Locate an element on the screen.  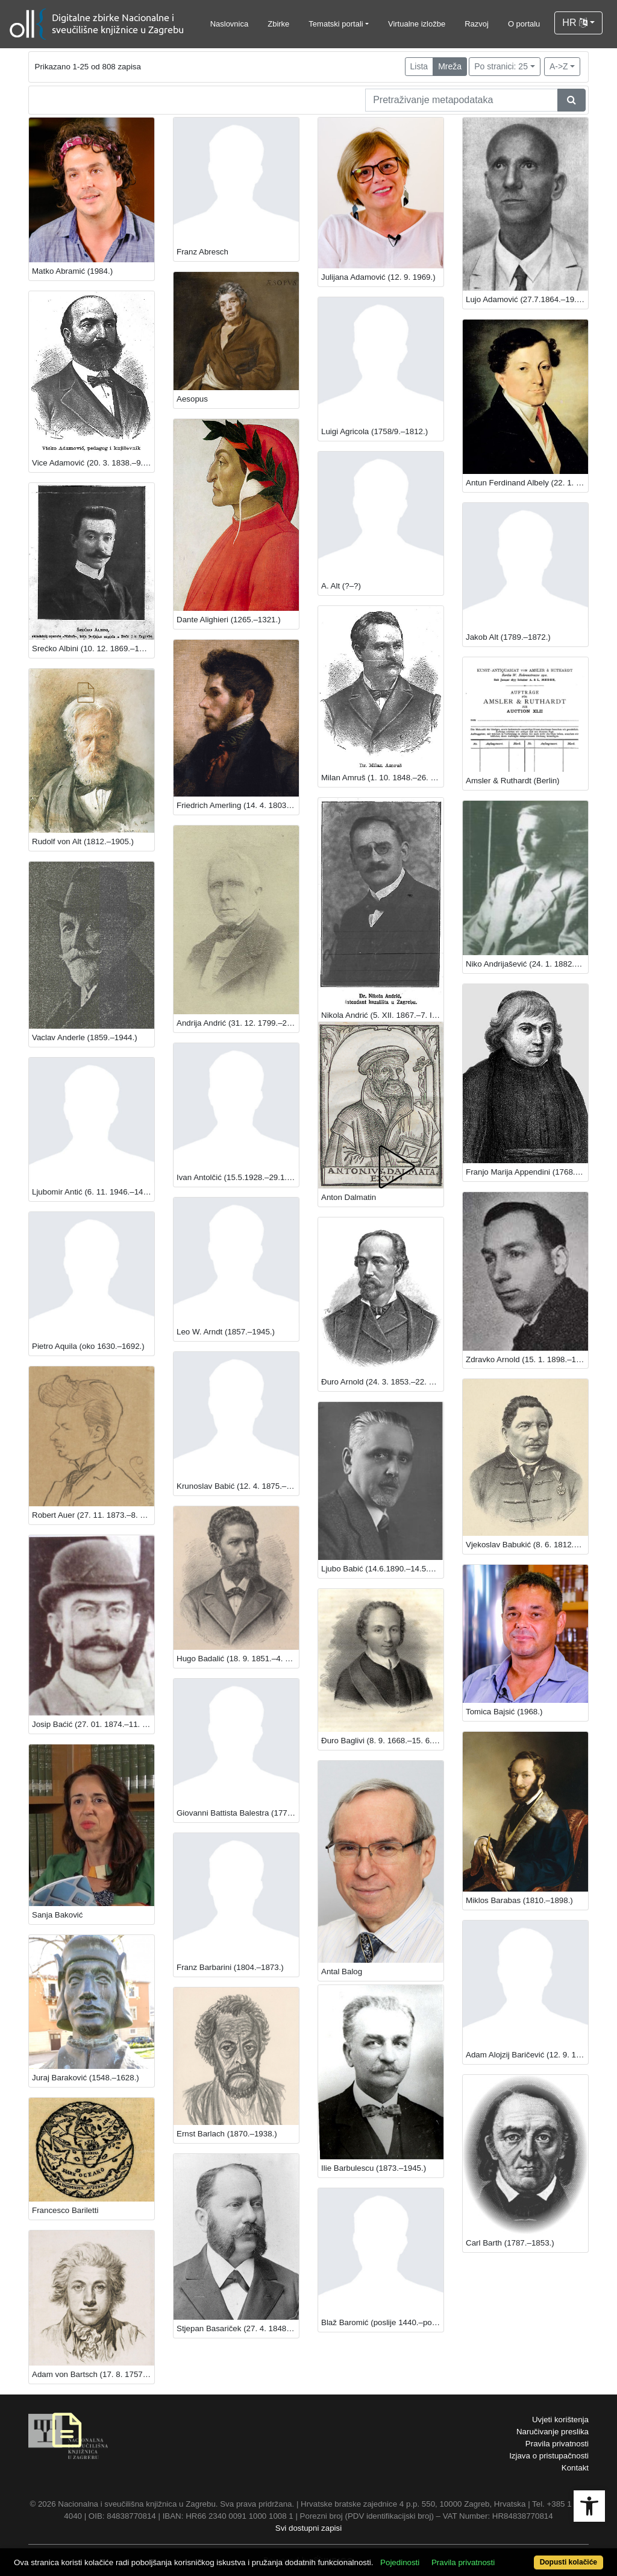
play media or start playback is located at coordinates (392, 1167).